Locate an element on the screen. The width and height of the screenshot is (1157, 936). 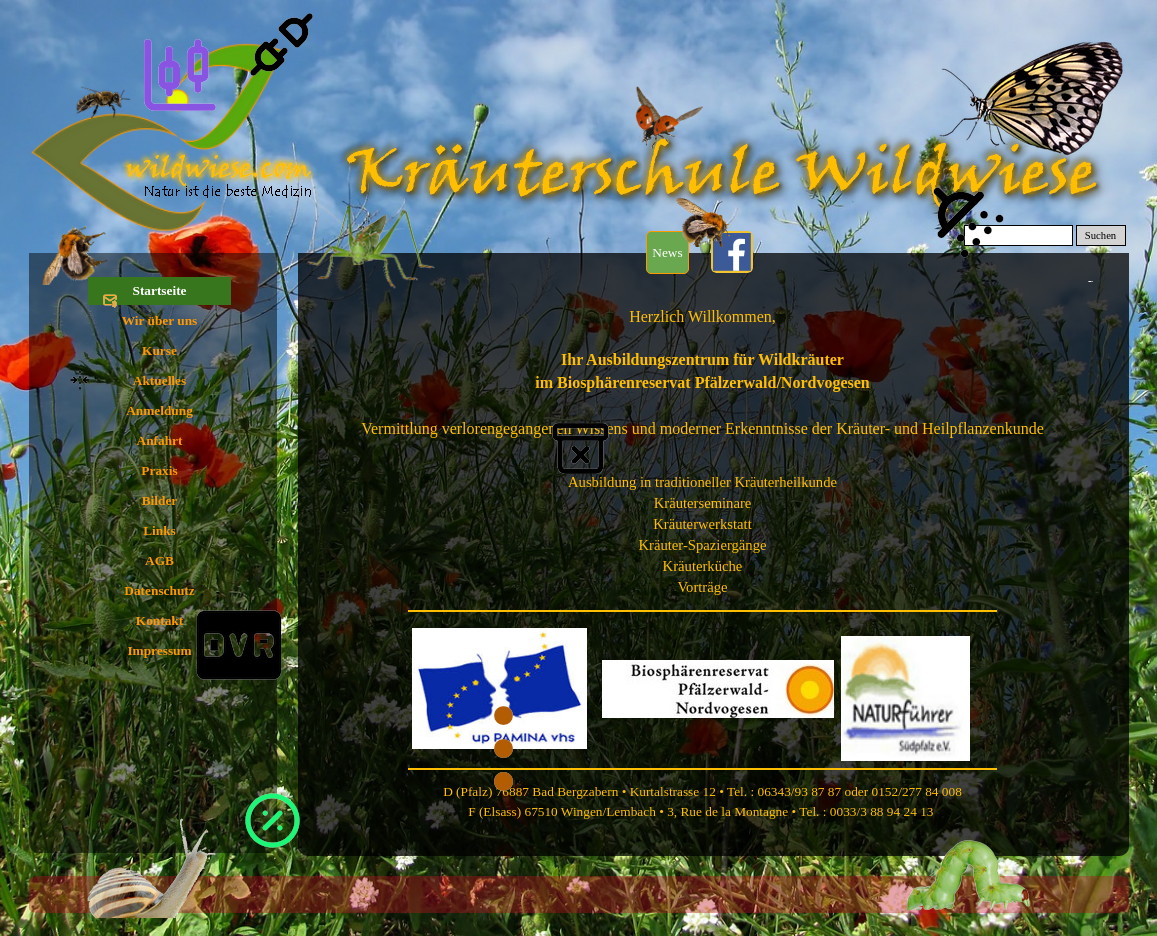
shower or bathroom amenity indicator is located at coordinates (968, 222).